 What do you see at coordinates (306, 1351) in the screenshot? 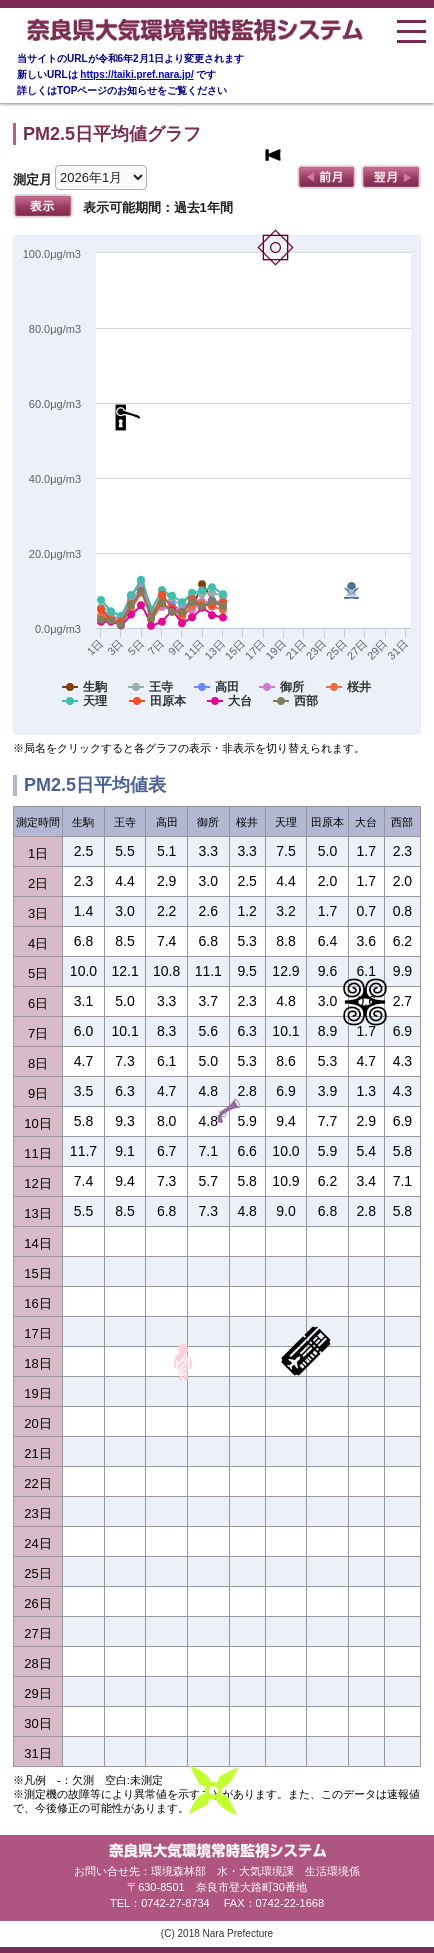
I see `view your boarding pass` at bounding box center [306, 1351].